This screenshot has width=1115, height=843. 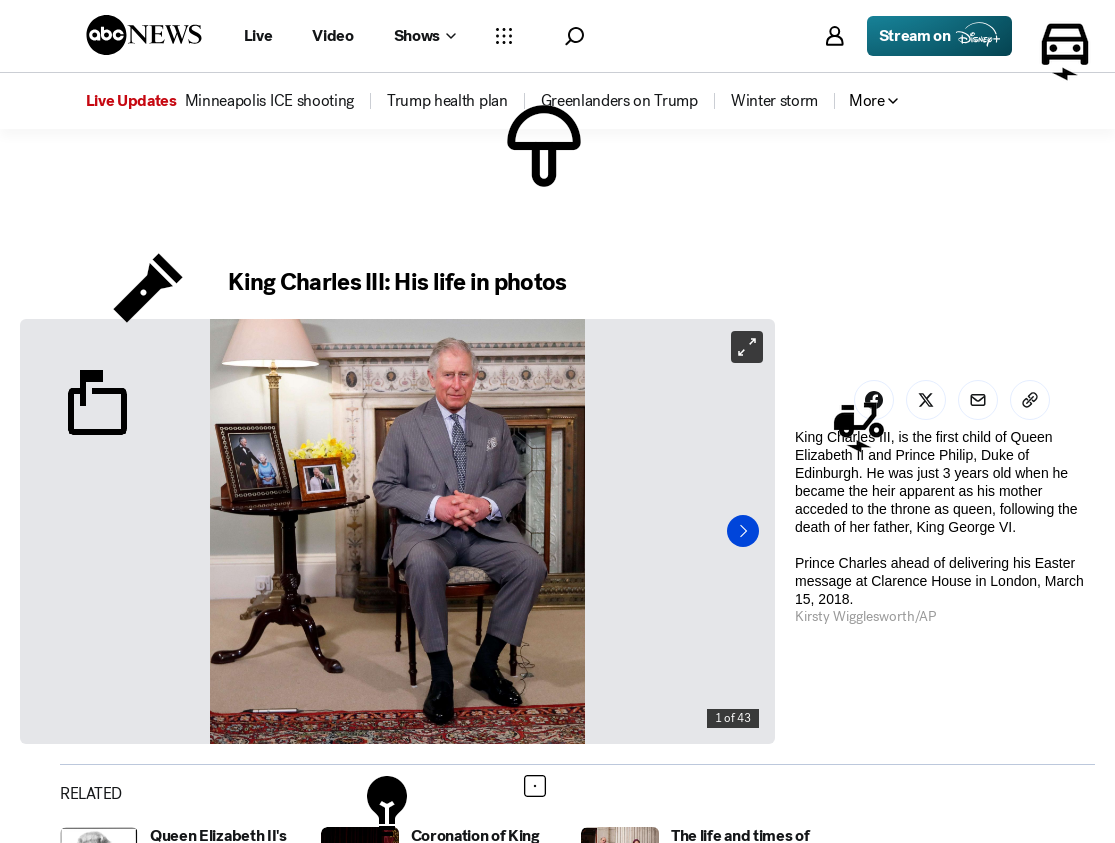 What do you see at coordinates (1065, 52) in the screenshot?
I see `find nearby electric vehicle charging stations` at bounding box center [1065, 52].